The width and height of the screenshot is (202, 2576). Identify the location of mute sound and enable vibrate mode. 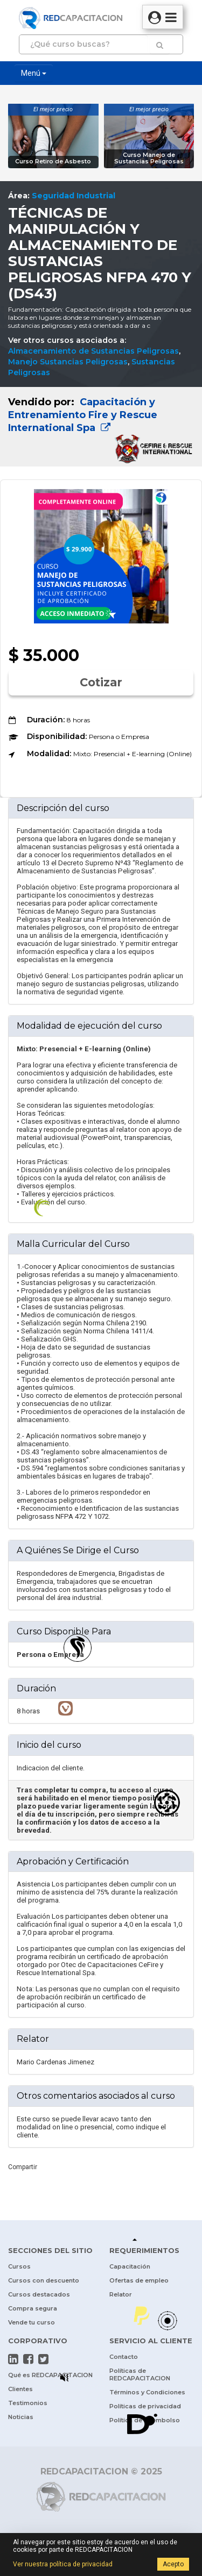
(65, 2378).